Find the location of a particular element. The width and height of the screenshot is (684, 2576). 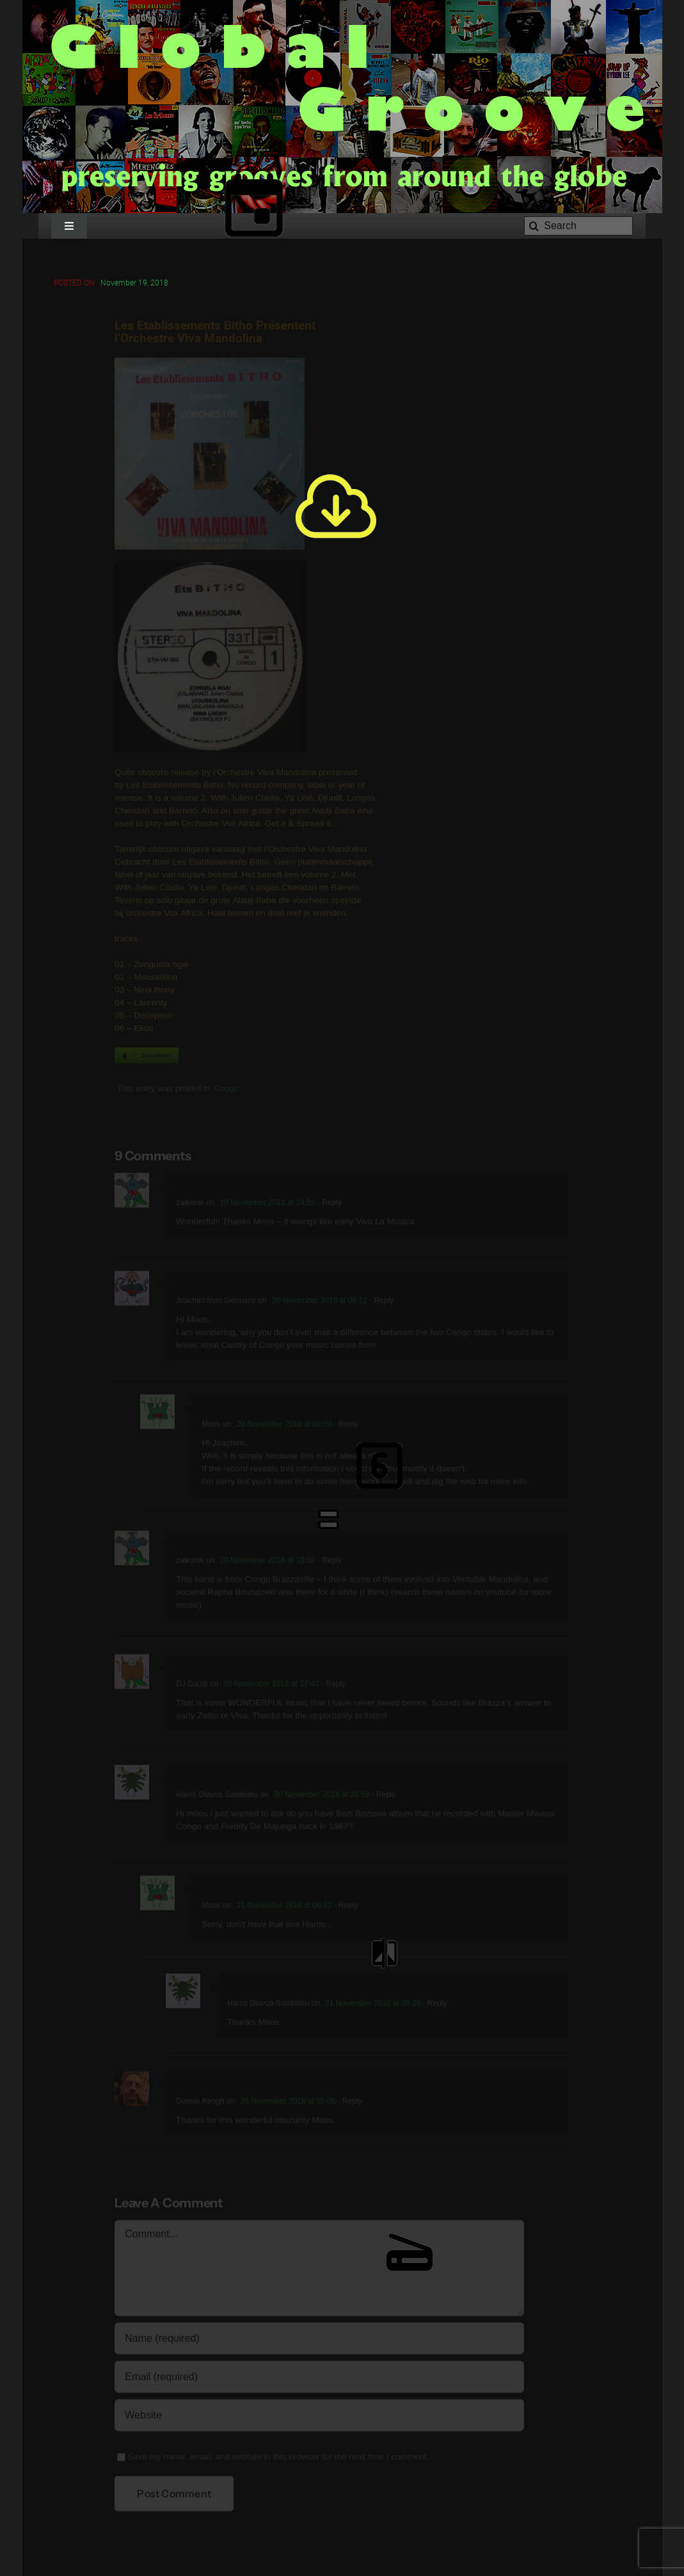

add an event to your calendar is located at coordinates (254, 208).